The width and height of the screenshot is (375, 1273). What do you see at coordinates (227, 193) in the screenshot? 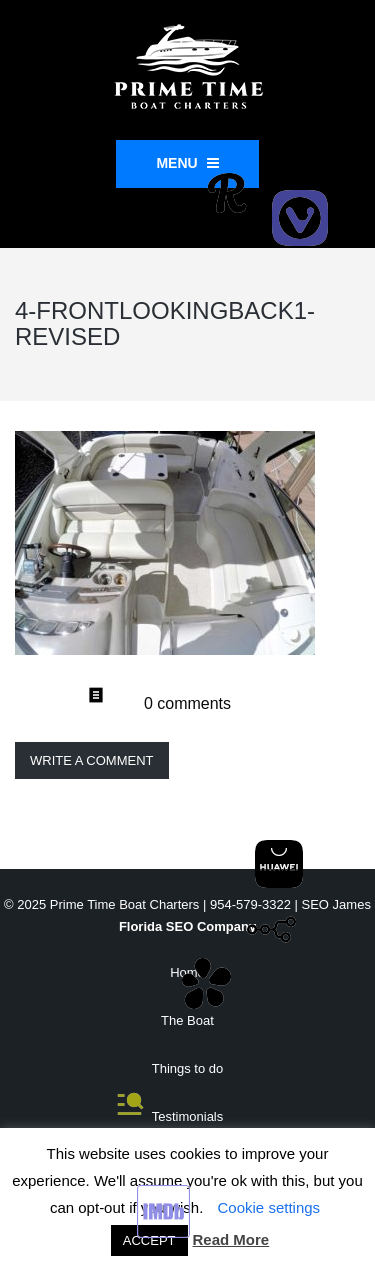
I see `open the RunRun.it app` at bounding box center [227, 193].